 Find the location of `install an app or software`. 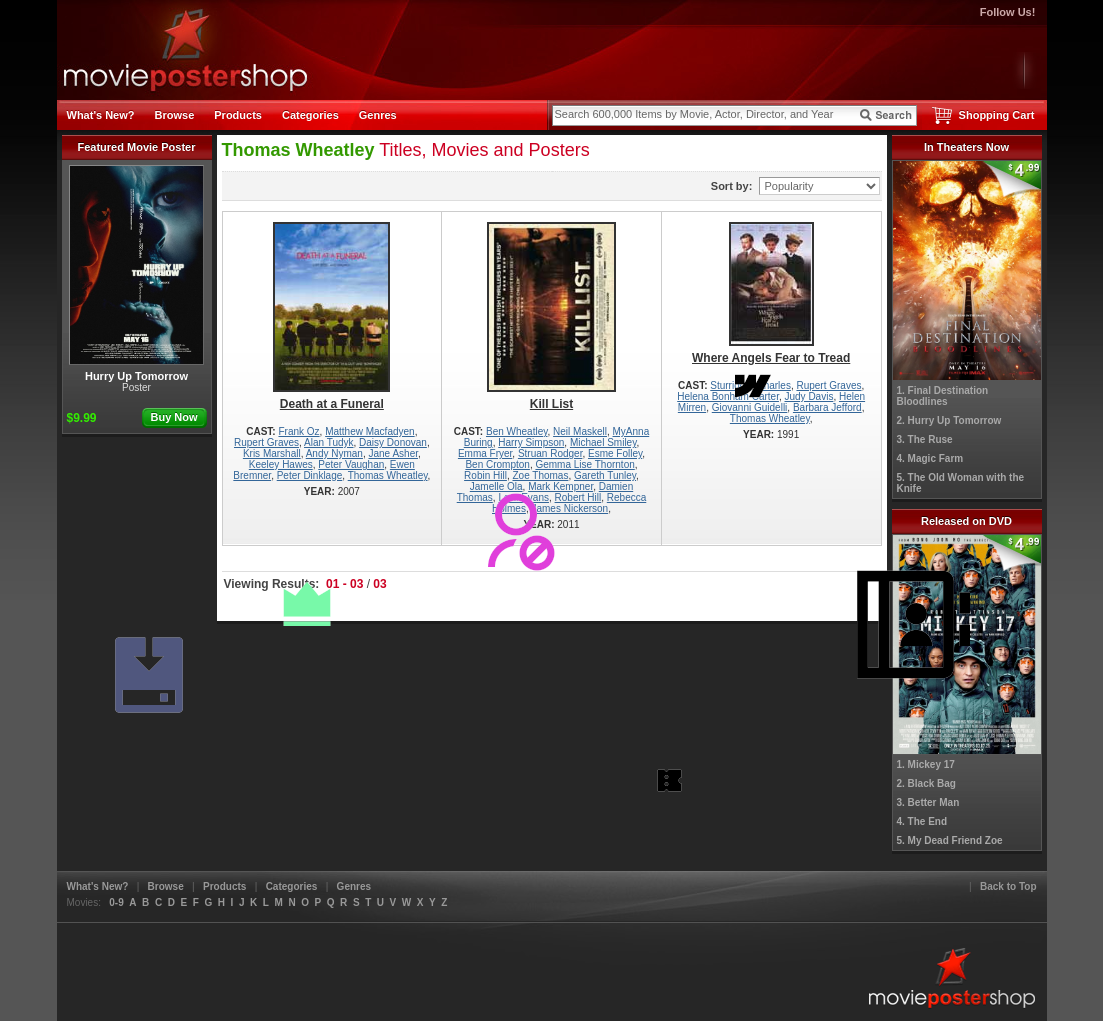

install an app or software is located at coordinates (149, 675).